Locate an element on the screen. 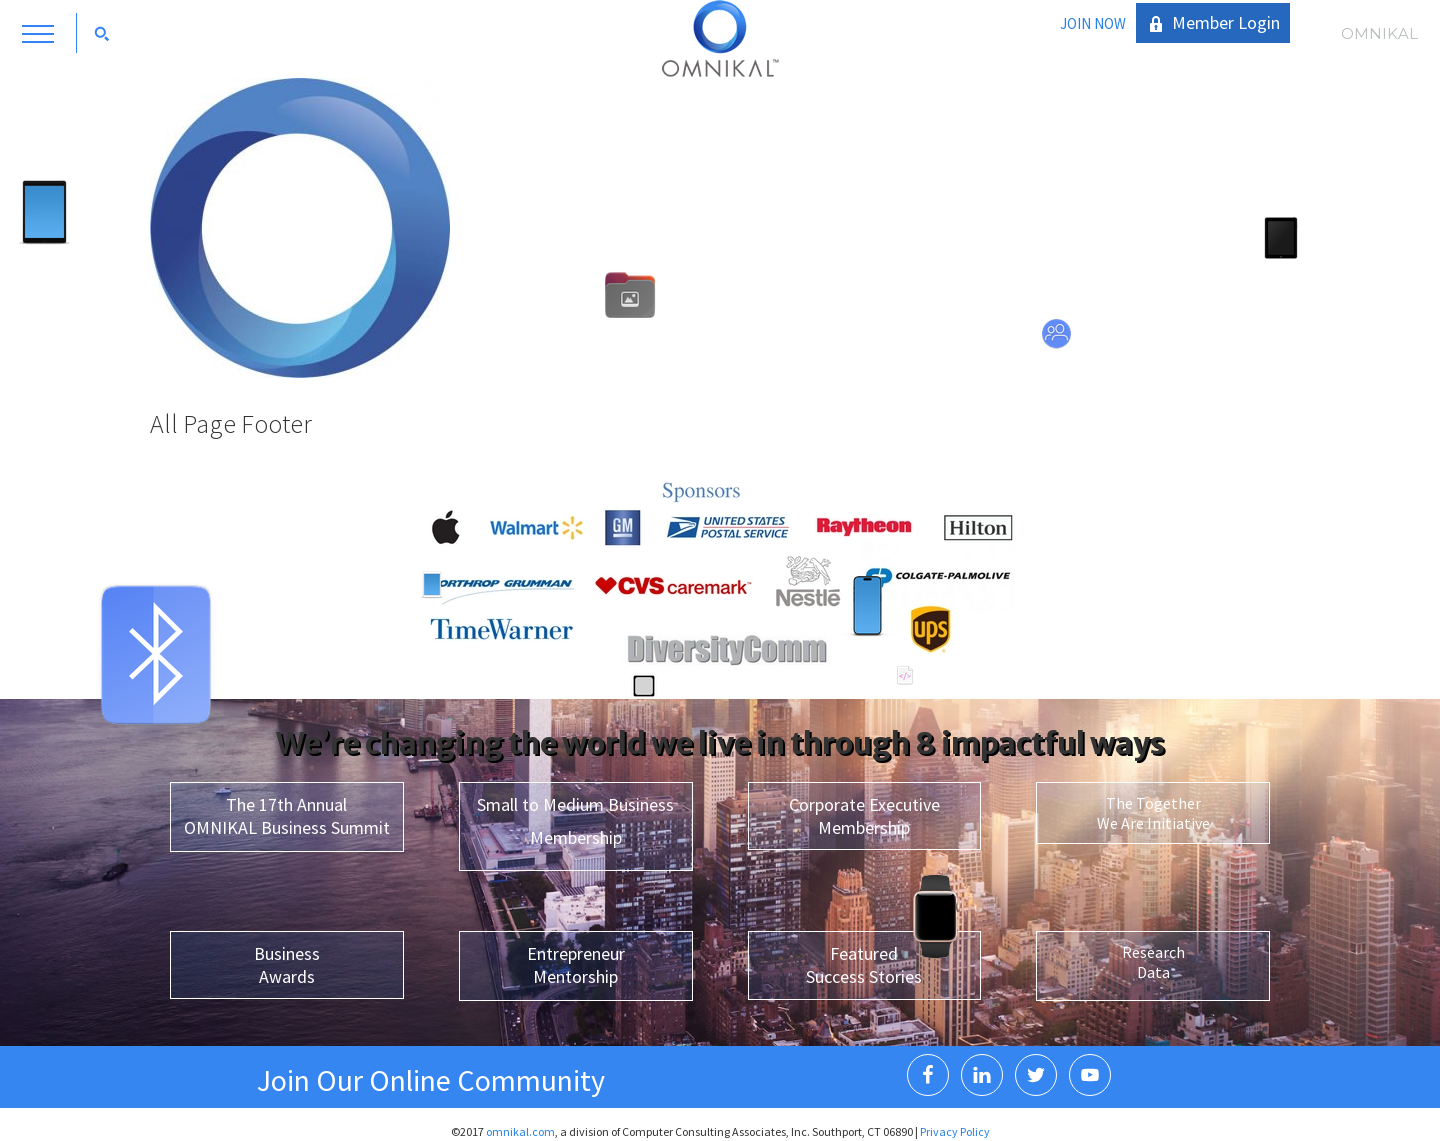  iPad mini device connected via cellular is located at coordinates (432, 582).